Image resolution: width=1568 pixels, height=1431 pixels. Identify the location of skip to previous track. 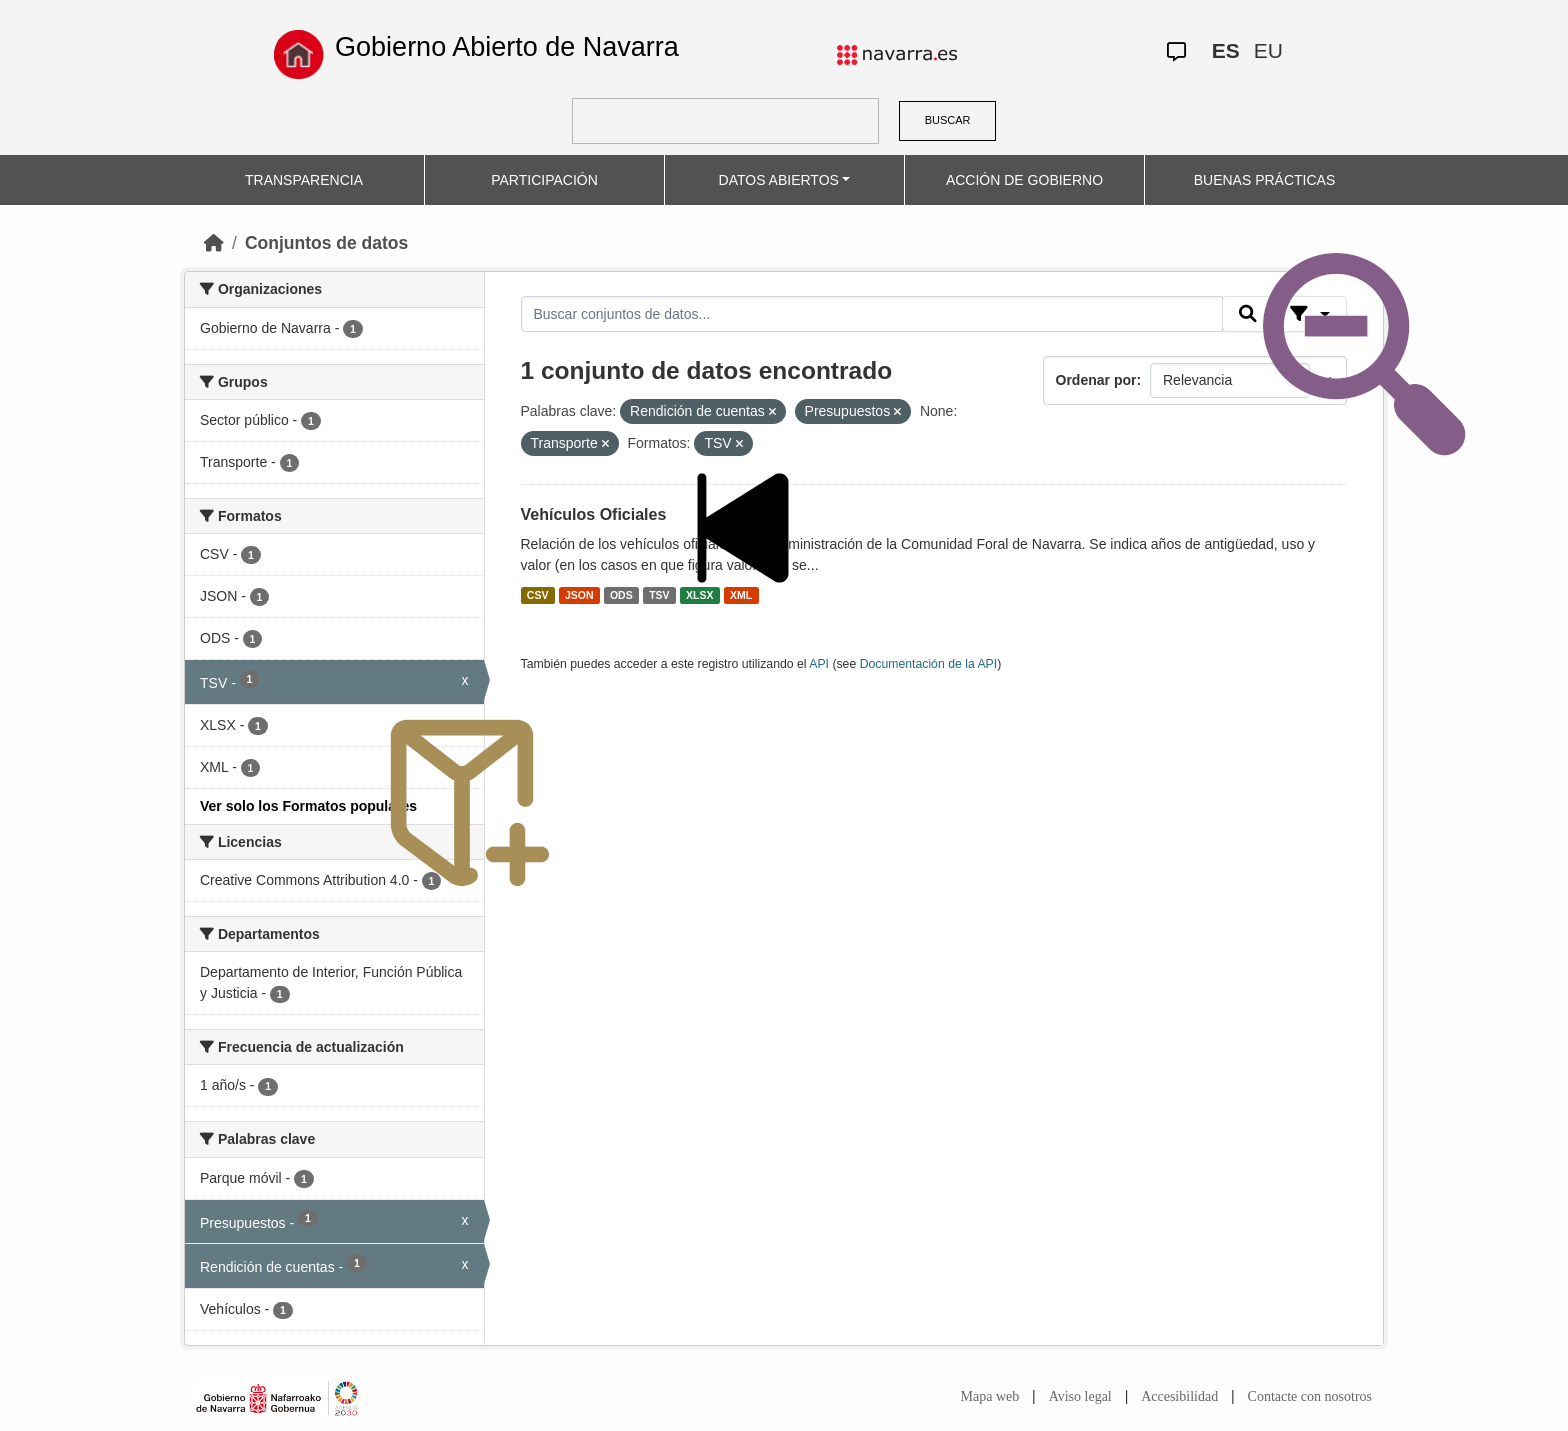
(743, 528).